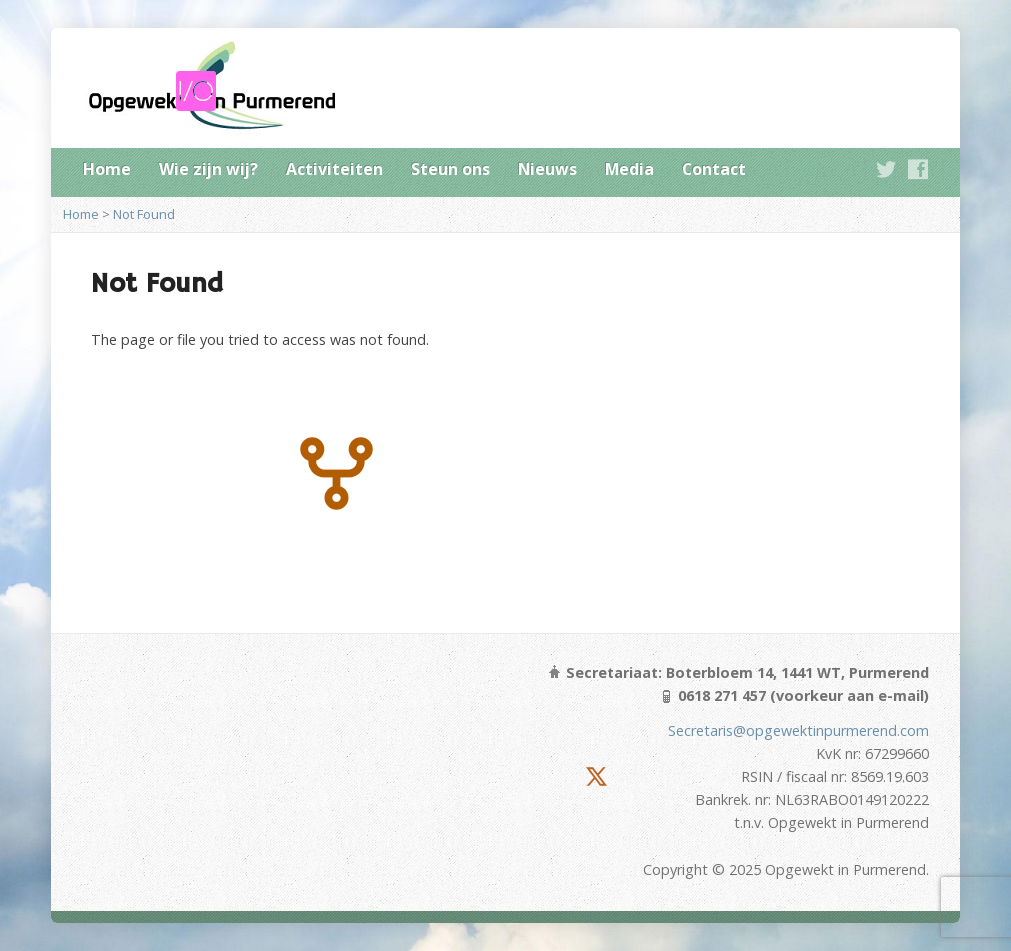  Describe the element at coordinates (336, 473) in the screenshot. I see `fork a repository` at that location.